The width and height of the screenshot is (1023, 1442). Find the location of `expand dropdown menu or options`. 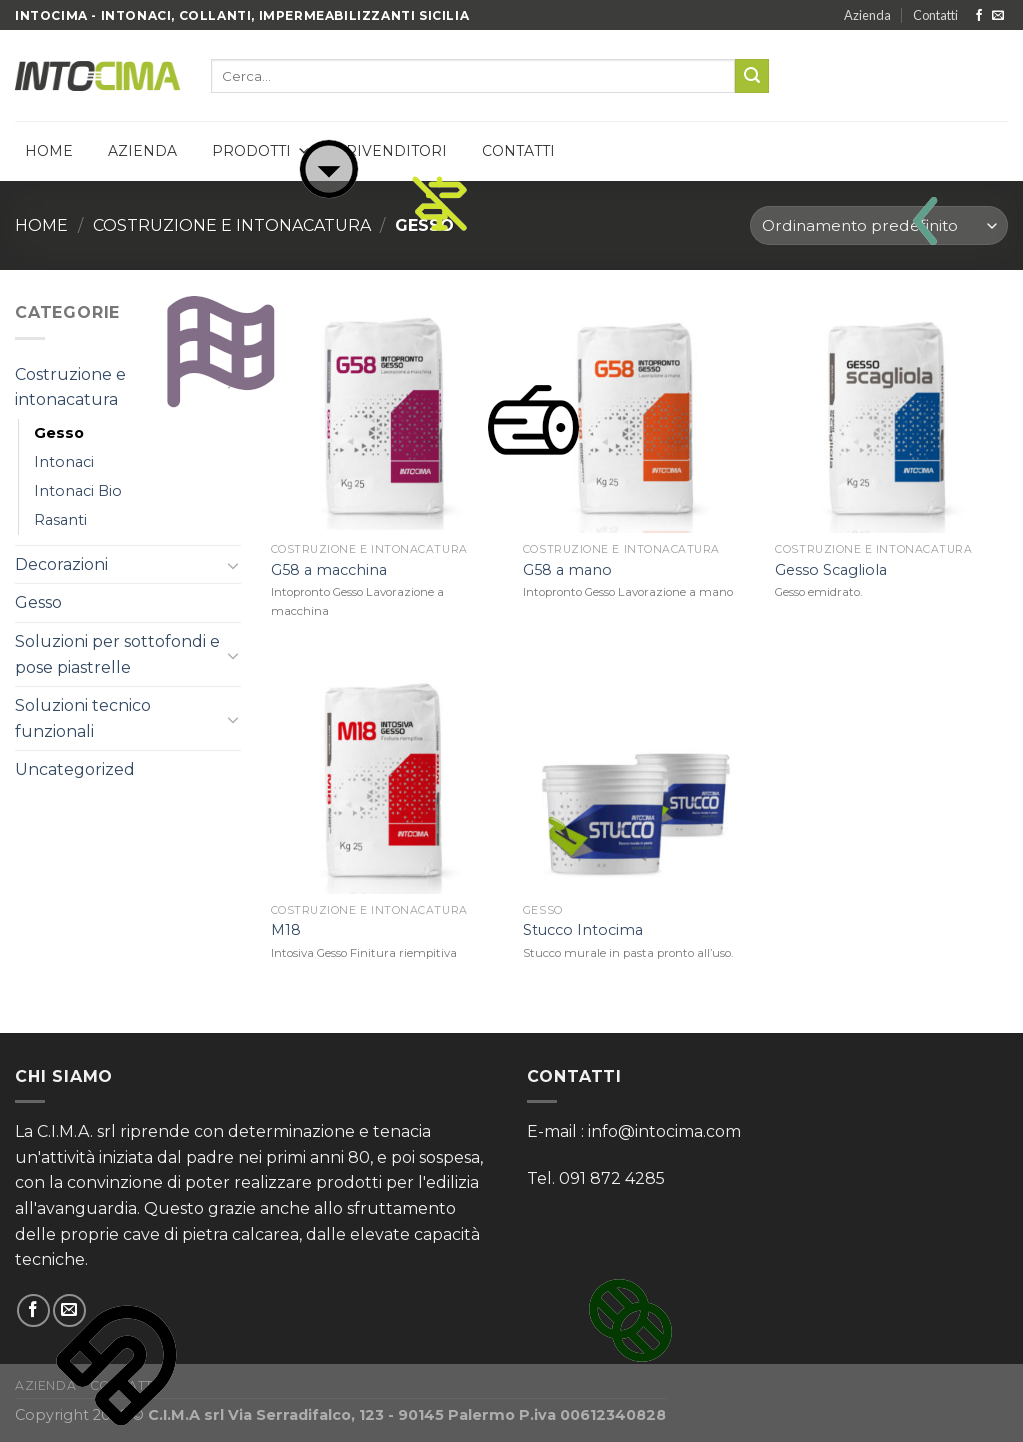

expand dropdown menu or options is located at coordinates (329, 169).